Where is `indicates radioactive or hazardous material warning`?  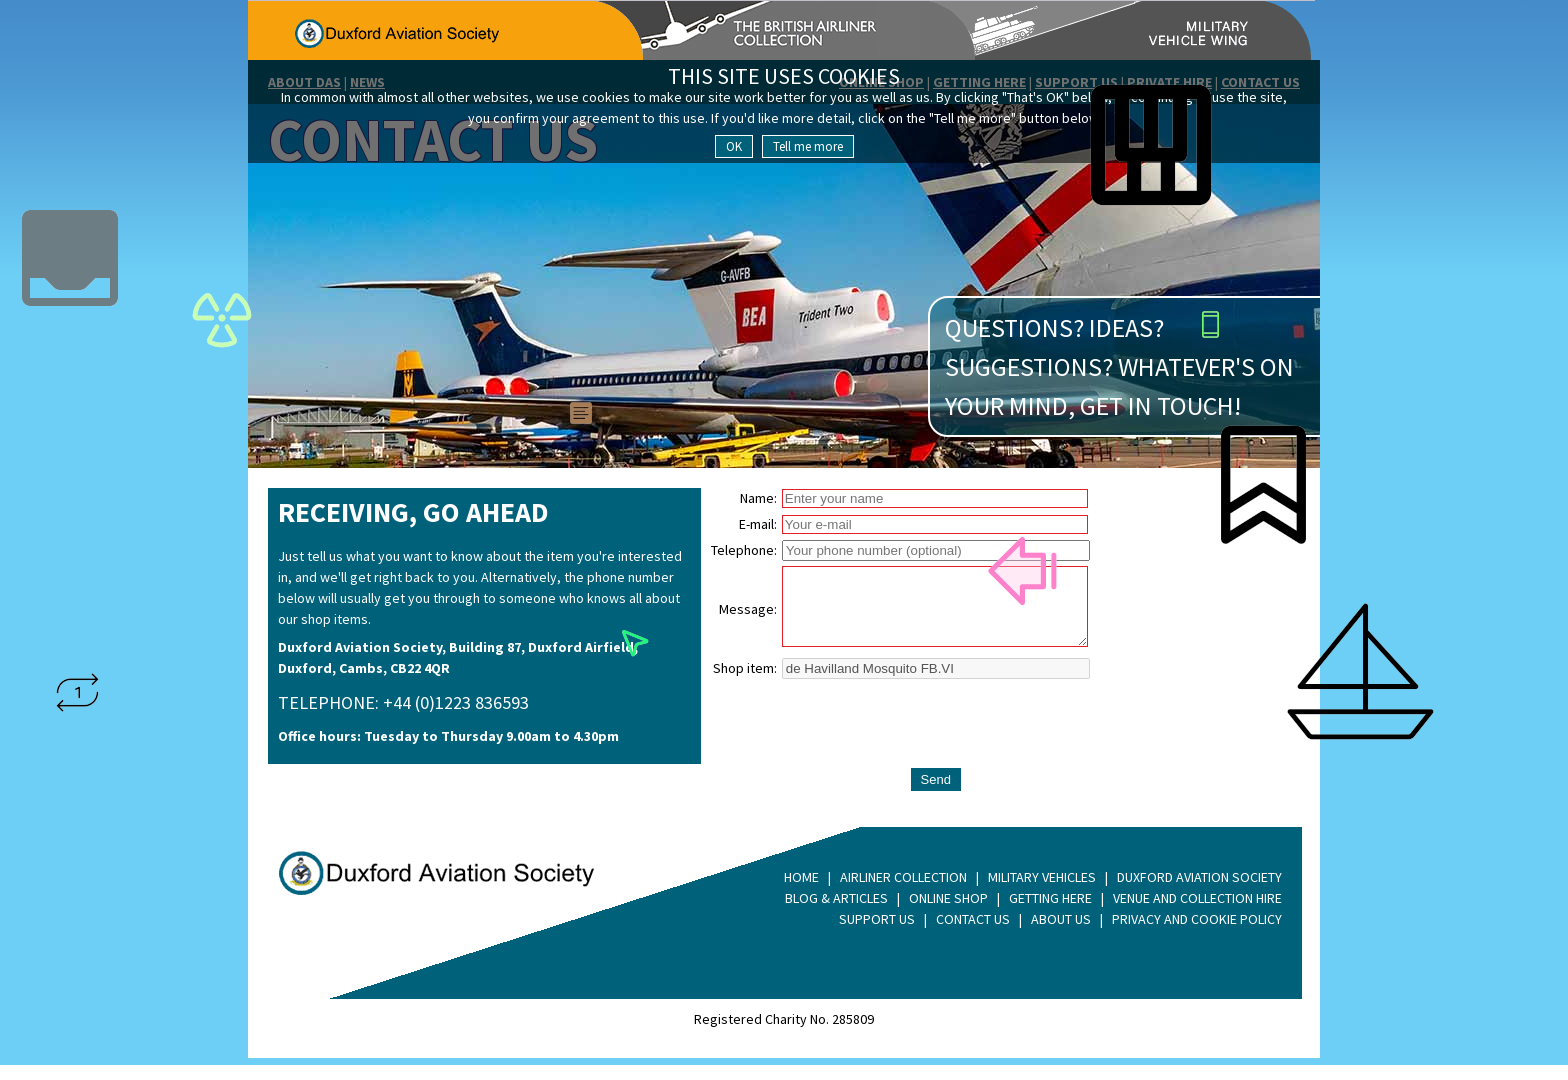
indicates radioactive or hazardous material warning is located at coordinates (222, 318).